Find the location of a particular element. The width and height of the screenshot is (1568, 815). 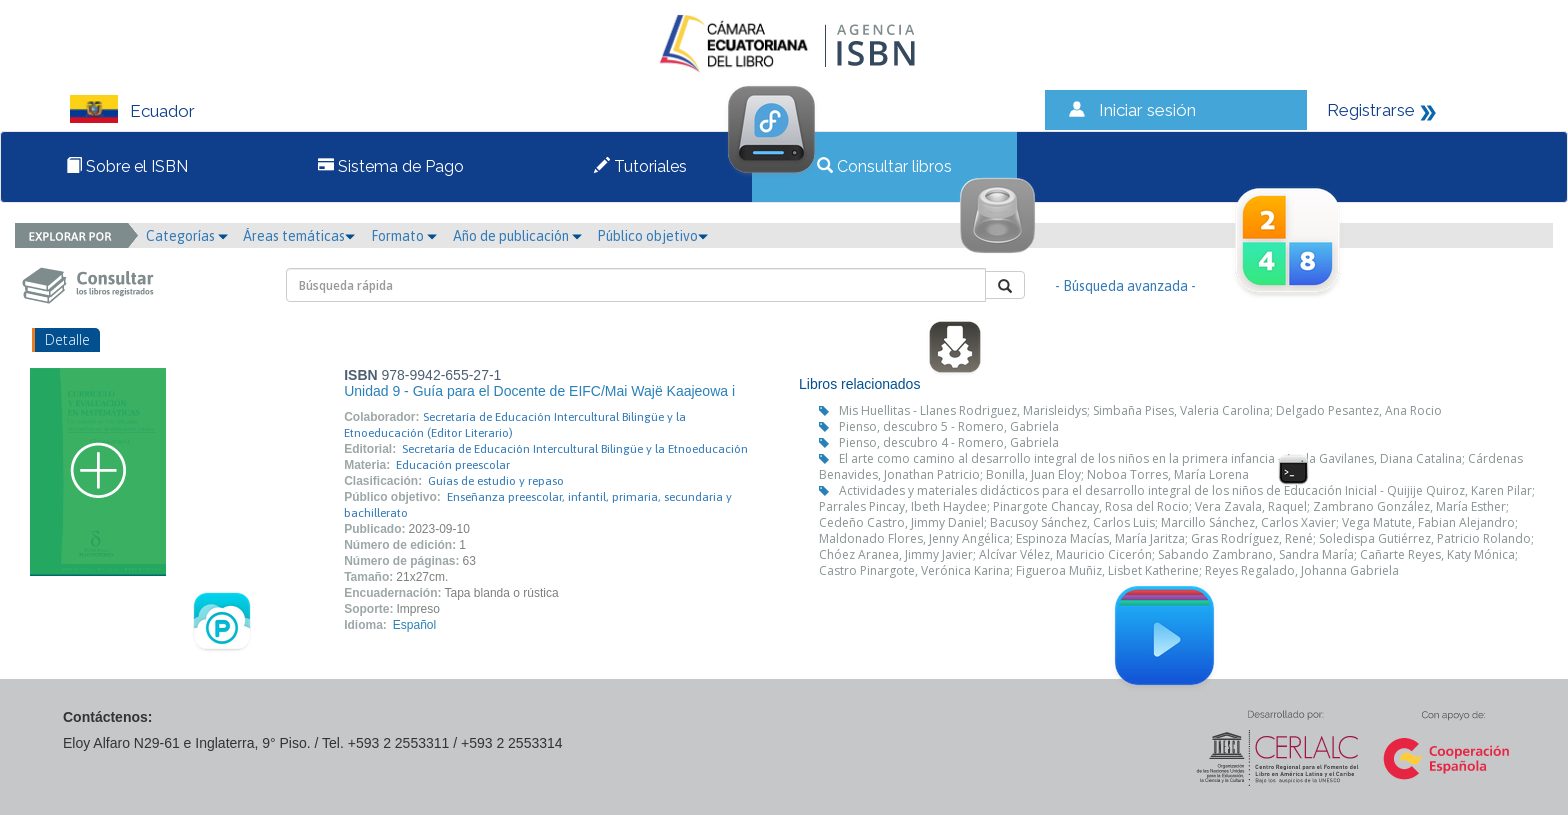

open yakuake drop-down terminal is located at coordinates (1293, 469).